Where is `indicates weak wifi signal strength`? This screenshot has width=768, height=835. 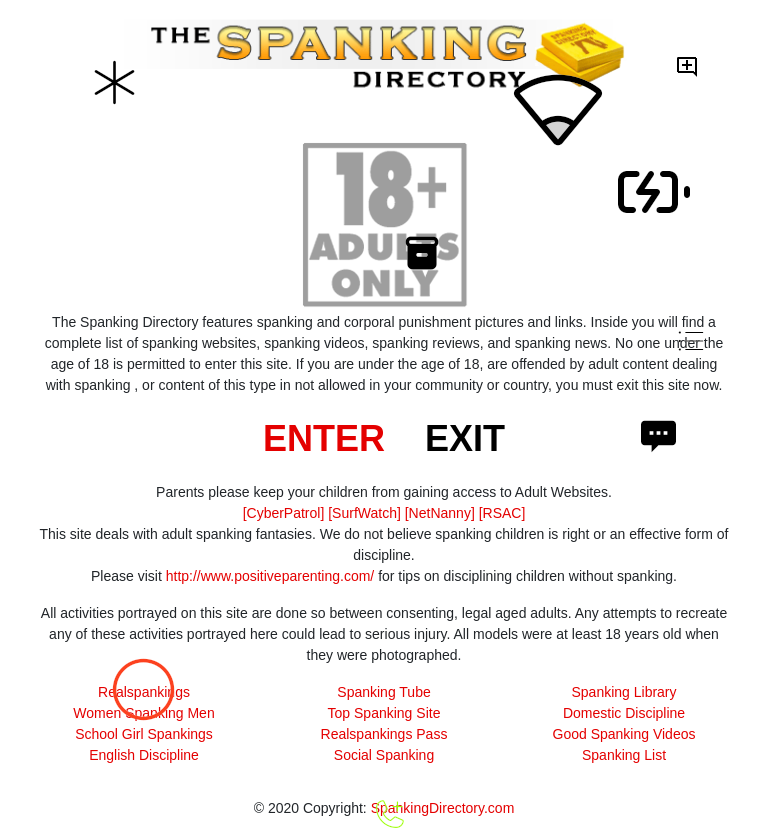
indicates weak wifi signal strength is located at coordinates (558, 110).